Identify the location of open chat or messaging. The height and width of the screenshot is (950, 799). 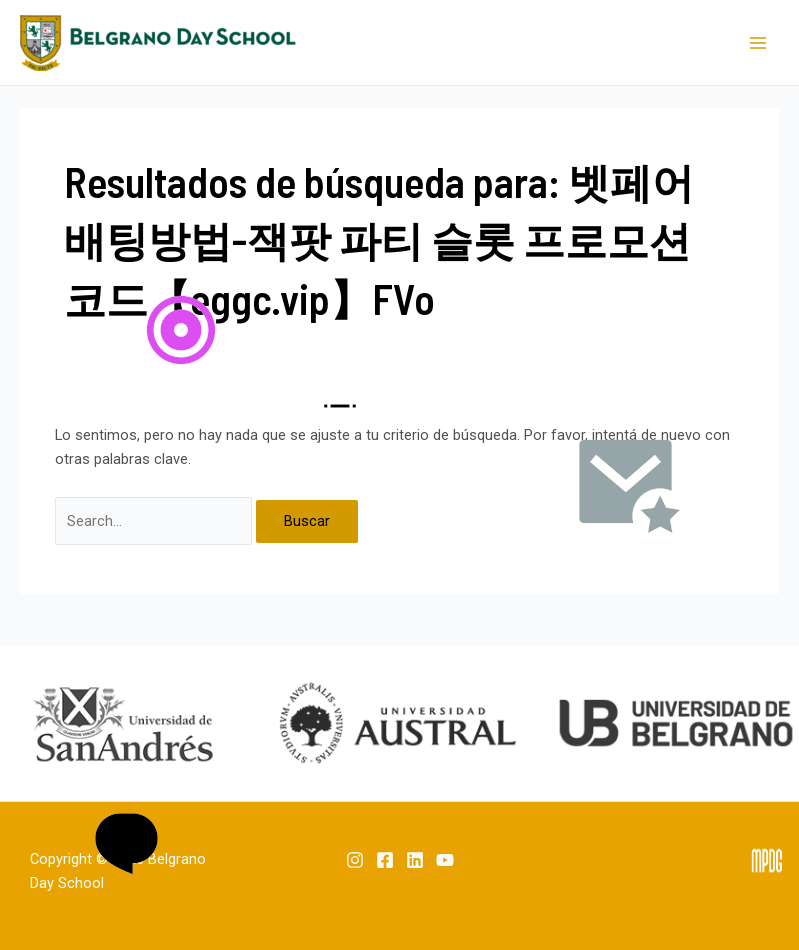
(126, 841).